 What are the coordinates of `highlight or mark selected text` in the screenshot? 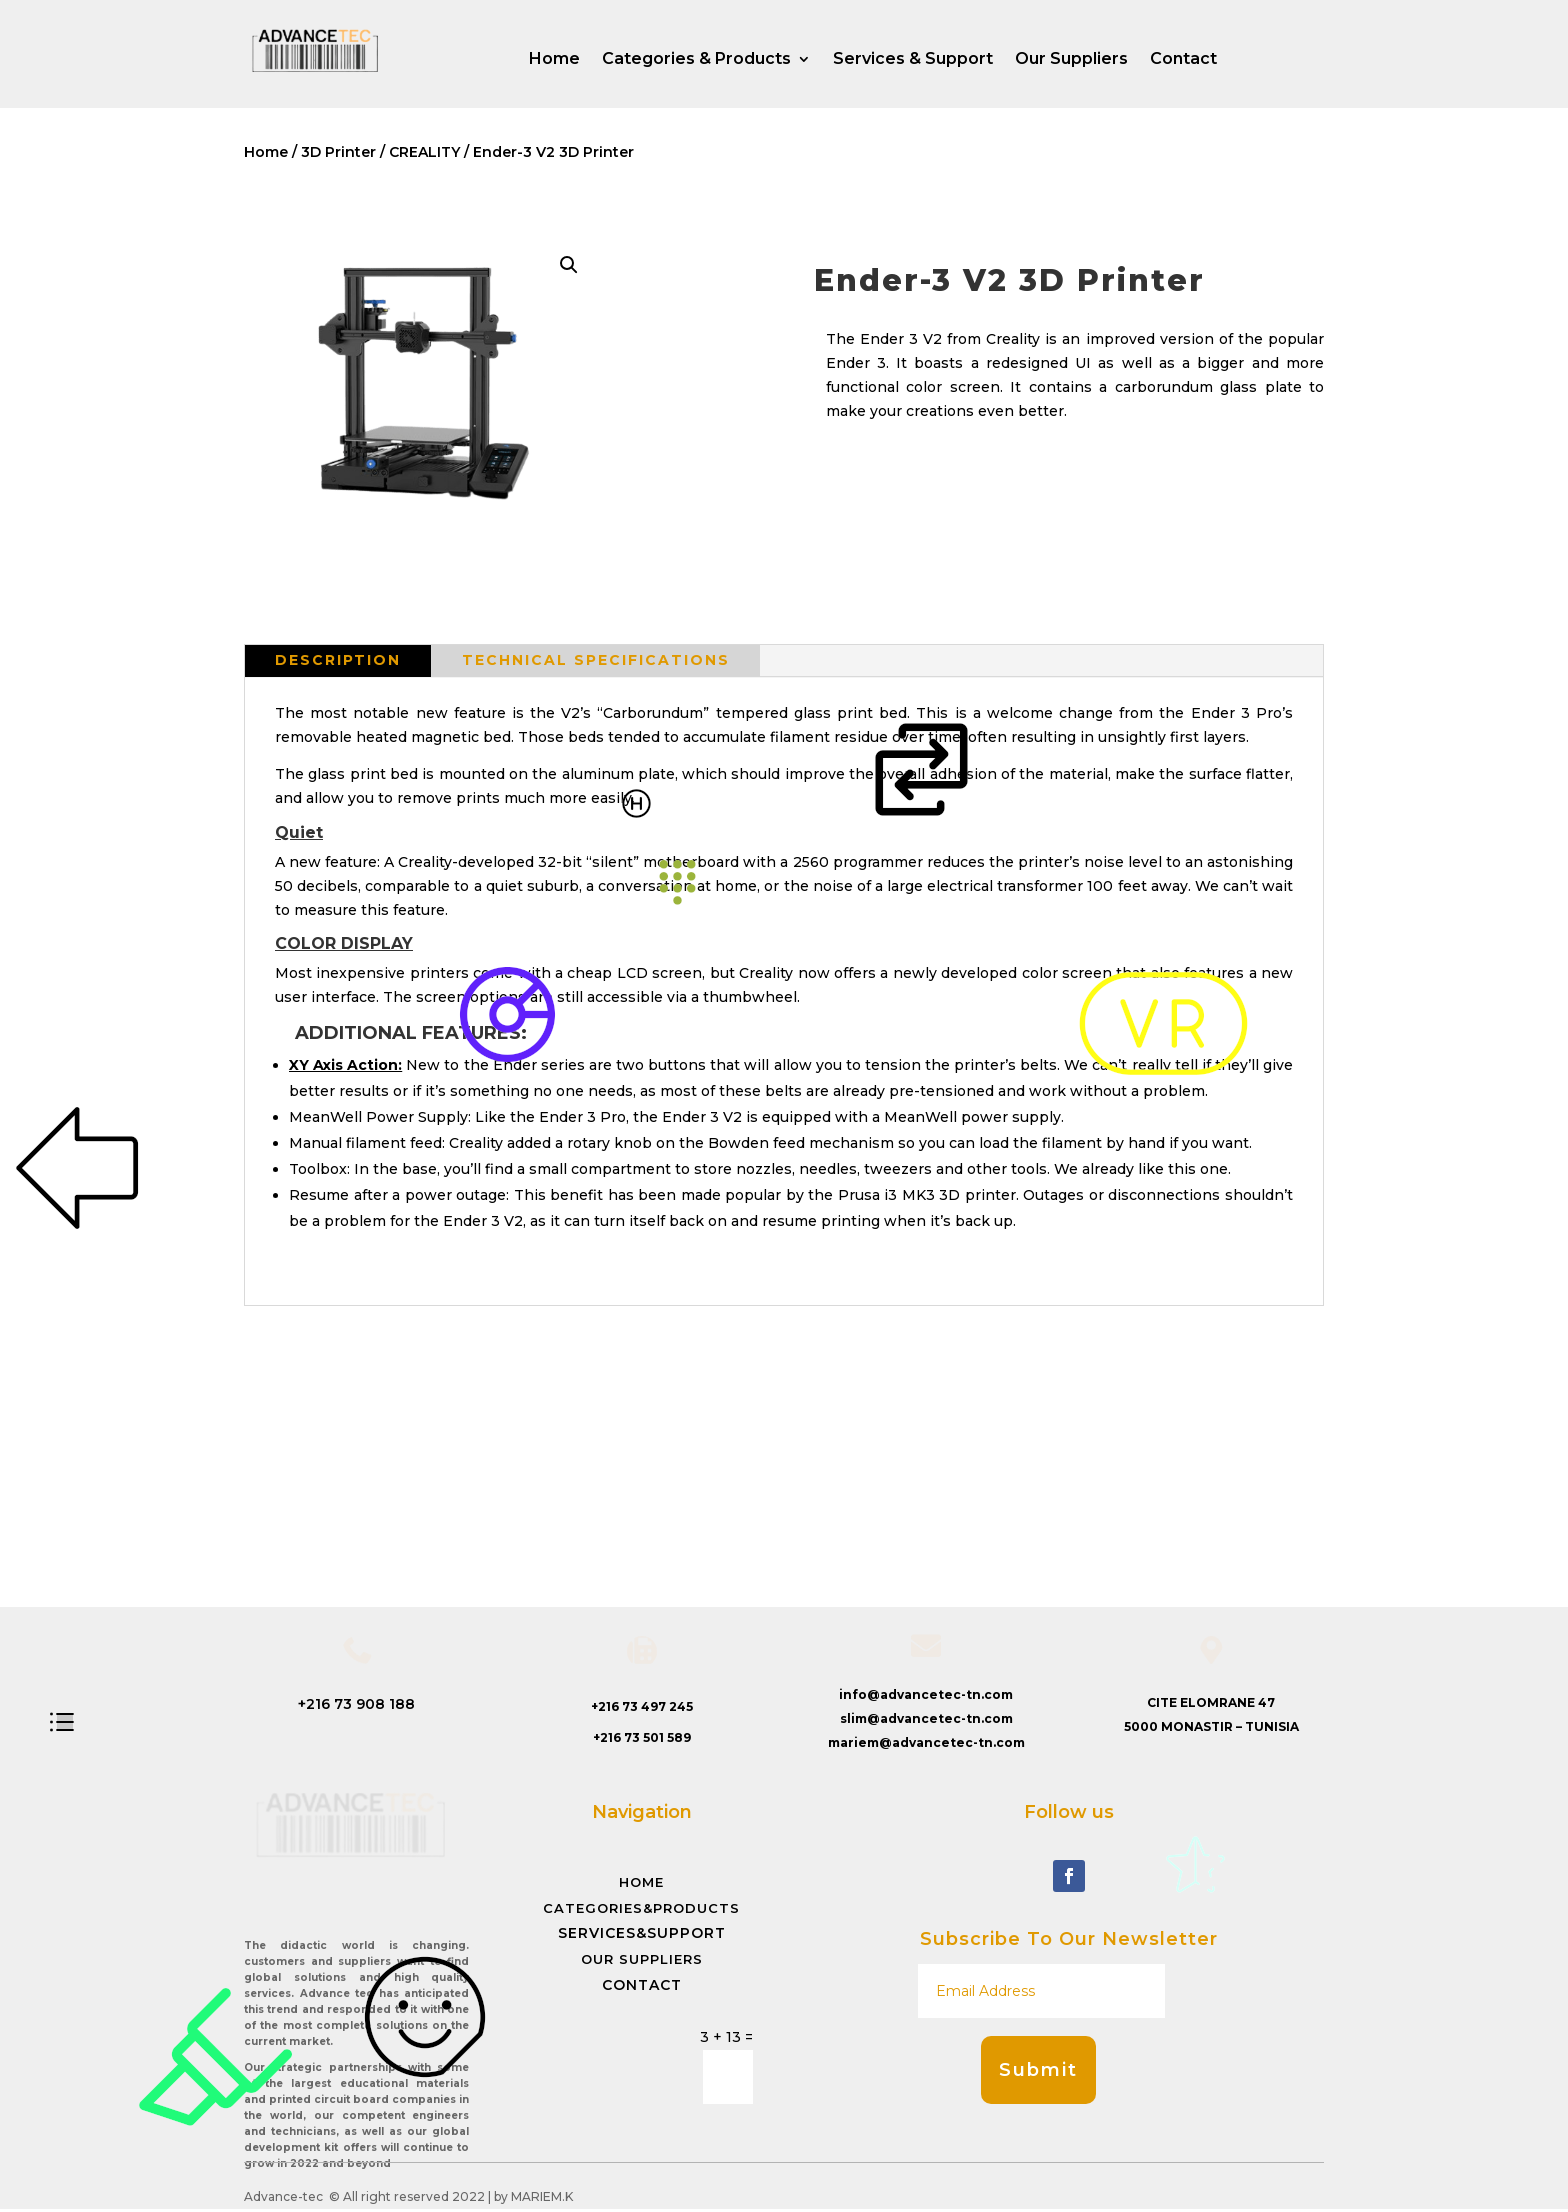 It's located at (210, 2064).